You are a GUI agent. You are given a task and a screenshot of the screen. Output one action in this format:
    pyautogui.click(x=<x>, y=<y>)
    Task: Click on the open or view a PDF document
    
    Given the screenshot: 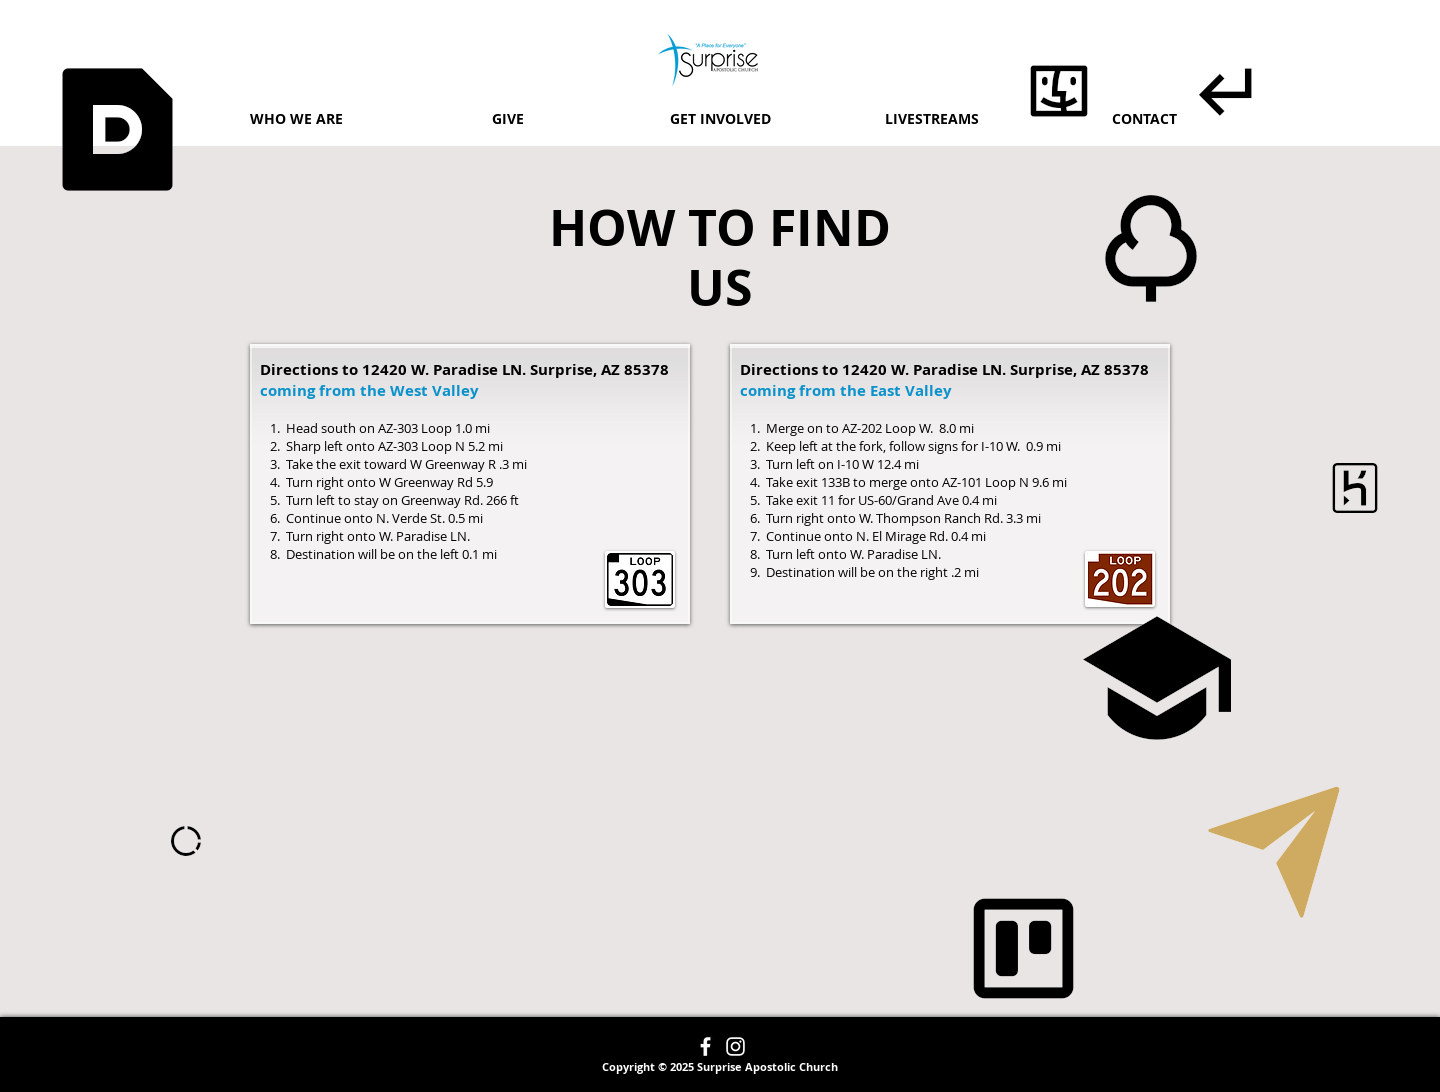 What is the action you would take?
    pyautogui.click(x=117, y=129)
    